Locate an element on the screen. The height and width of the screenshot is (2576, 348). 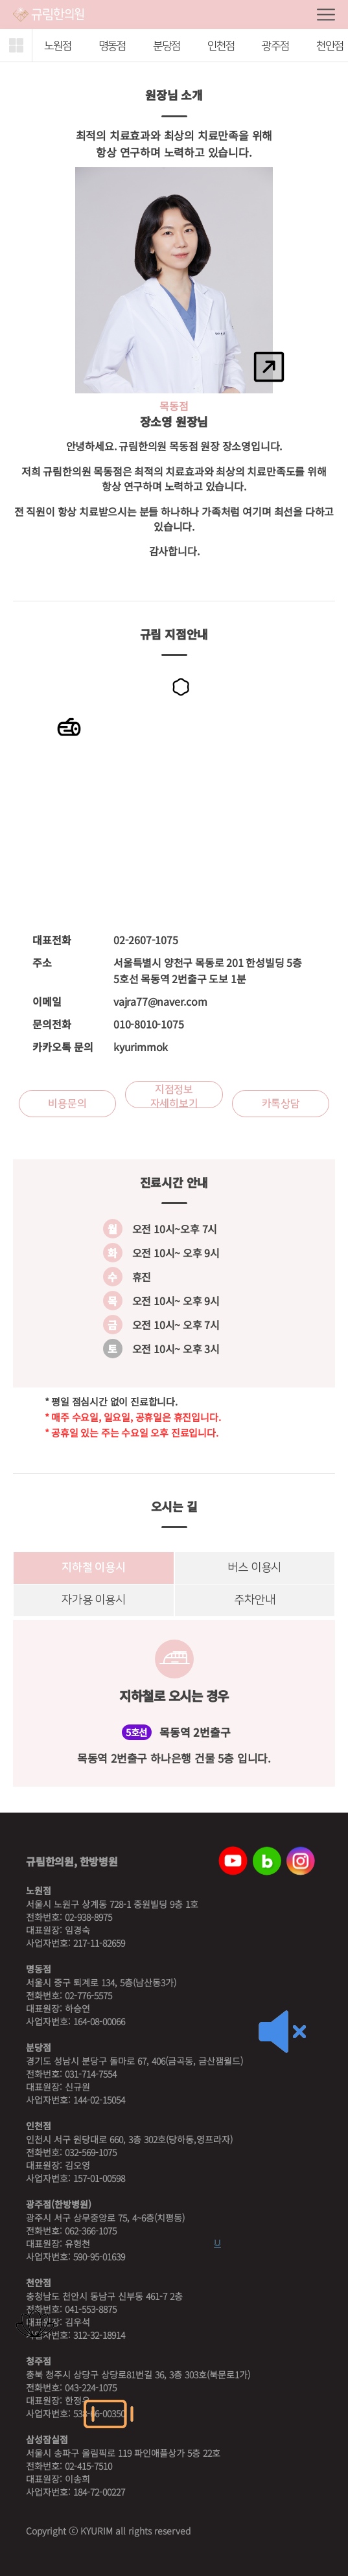
link to Cake social media platform is located at coordinates (181, 687).